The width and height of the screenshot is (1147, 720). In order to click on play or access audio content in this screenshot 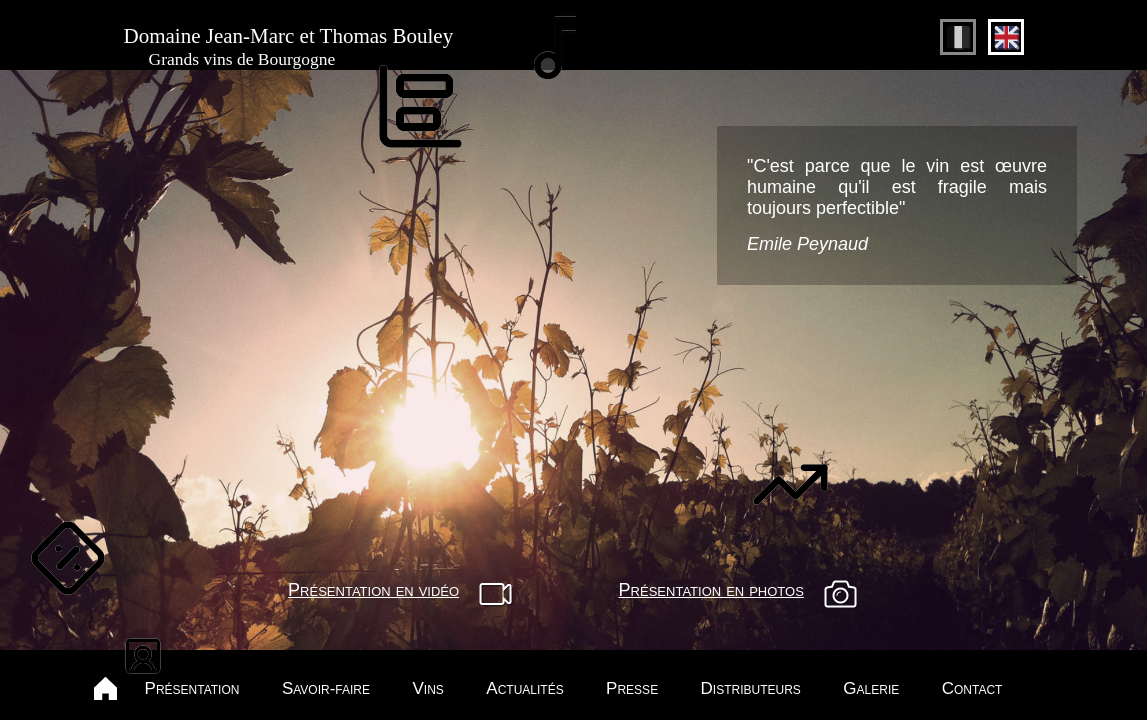, I will do `click(555, 48)`.